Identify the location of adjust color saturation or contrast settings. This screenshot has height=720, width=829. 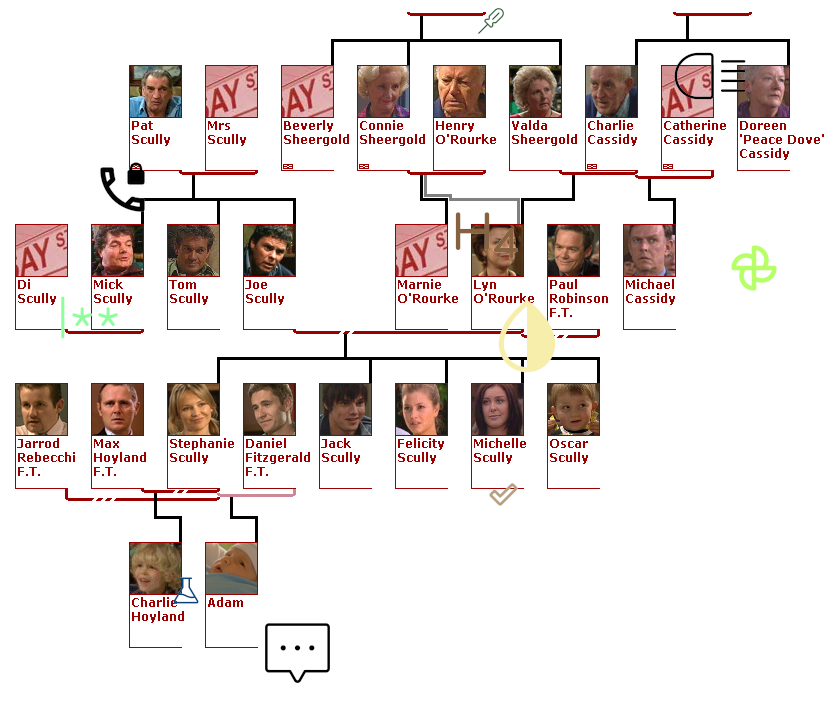
(527, 339).